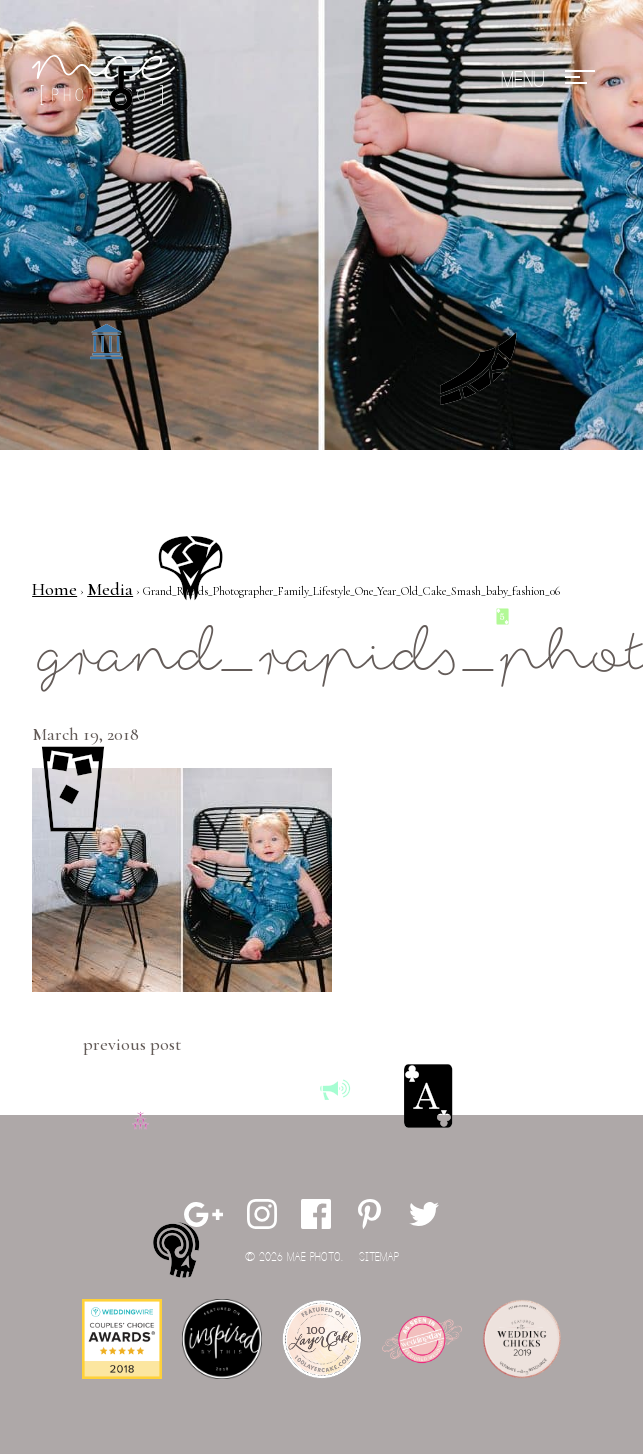 This screenshot has width=643, height=1454. What do you see at coordinates (121, 88) in the screenshot?
I see `unlock a feature or access restricted content` at bounding box center [121, 88].